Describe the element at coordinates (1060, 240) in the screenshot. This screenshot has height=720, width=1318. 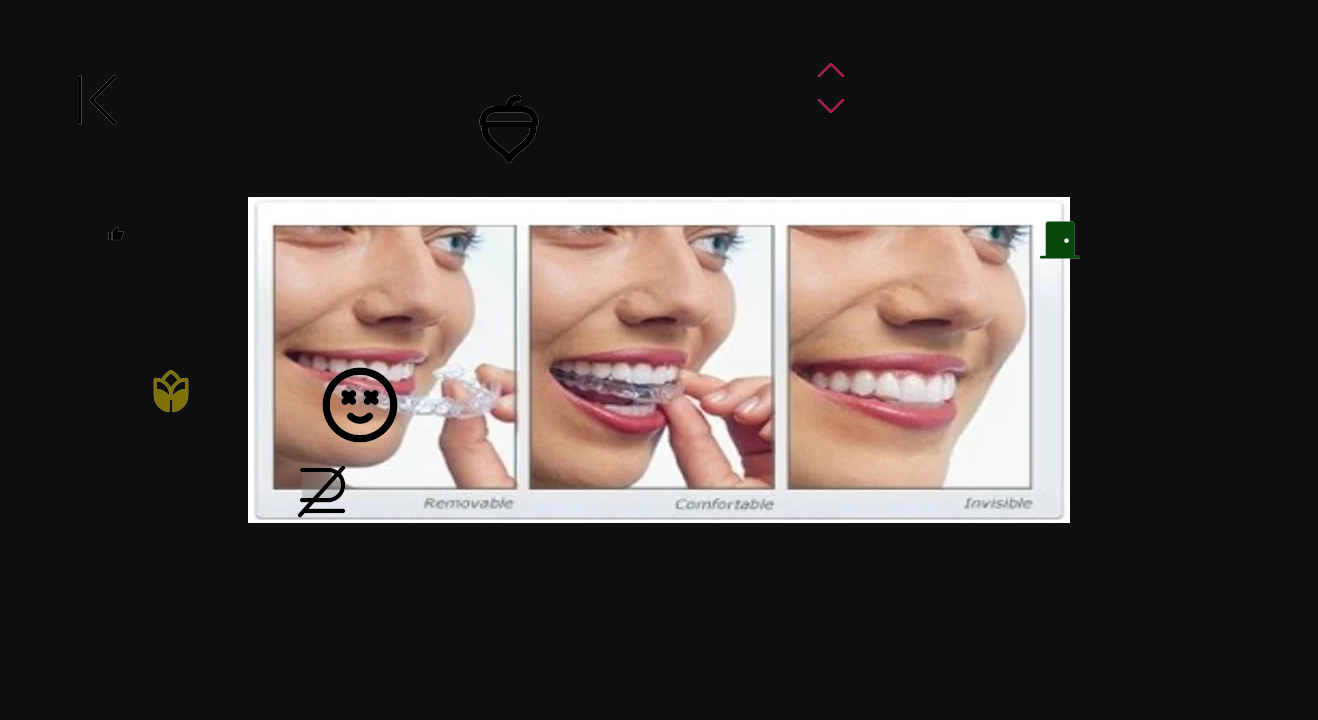
I see `exit or log out of the application` at that location.